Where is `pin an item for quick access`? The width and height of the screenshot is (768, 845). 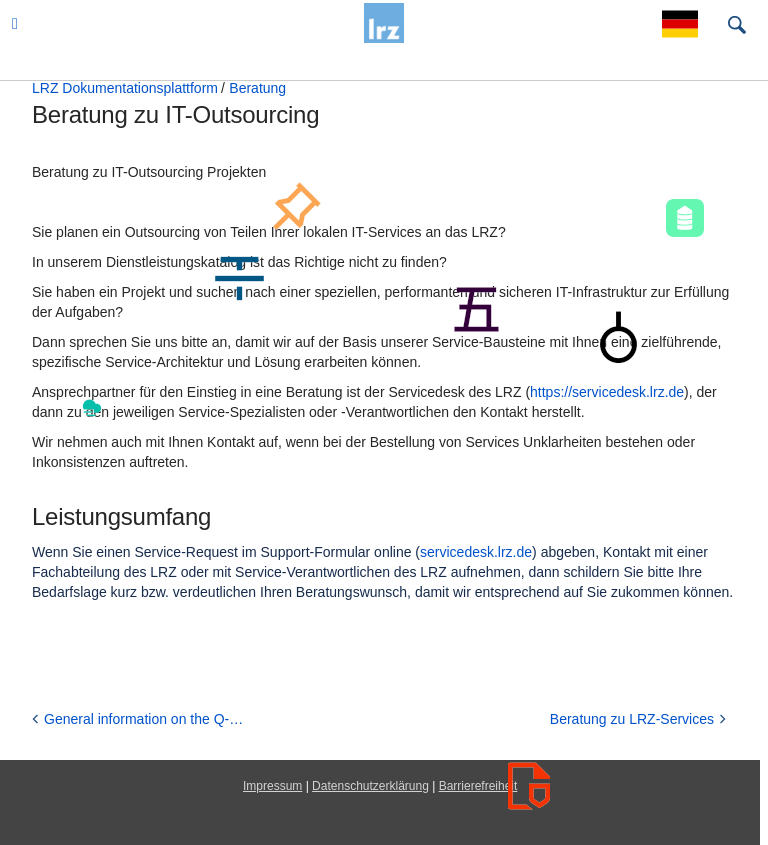 pin an item for quick access is located at coordinates (295, 208).